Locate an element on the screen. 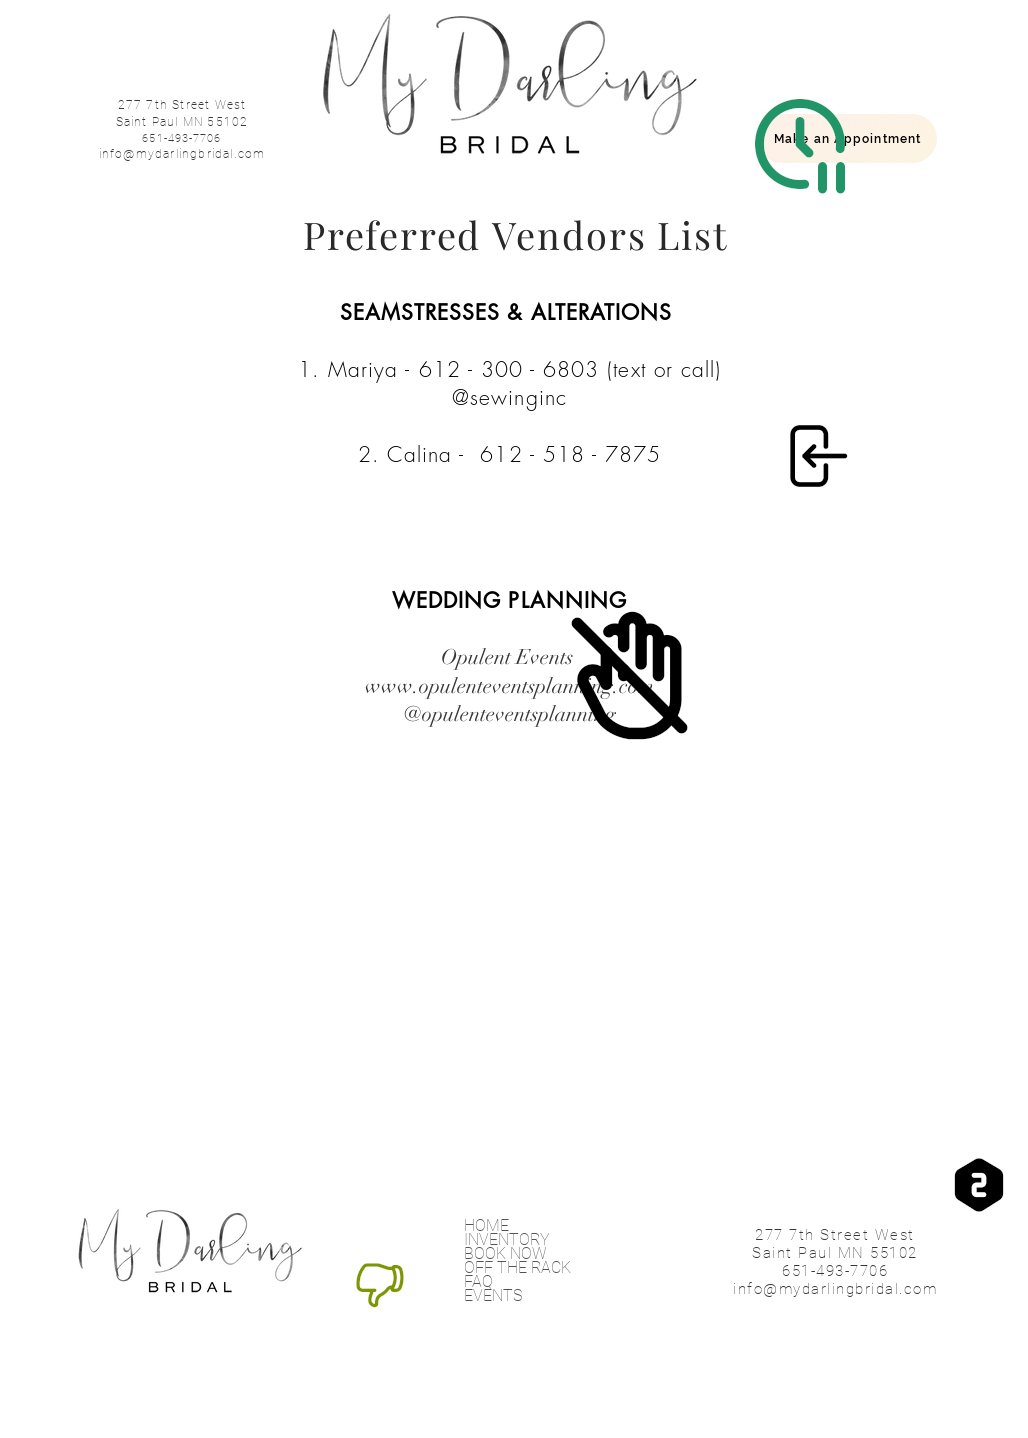 Image resolution: width=1028 pixels, height=1438 pixels. log in to your account is located at coordinates (814, 456).